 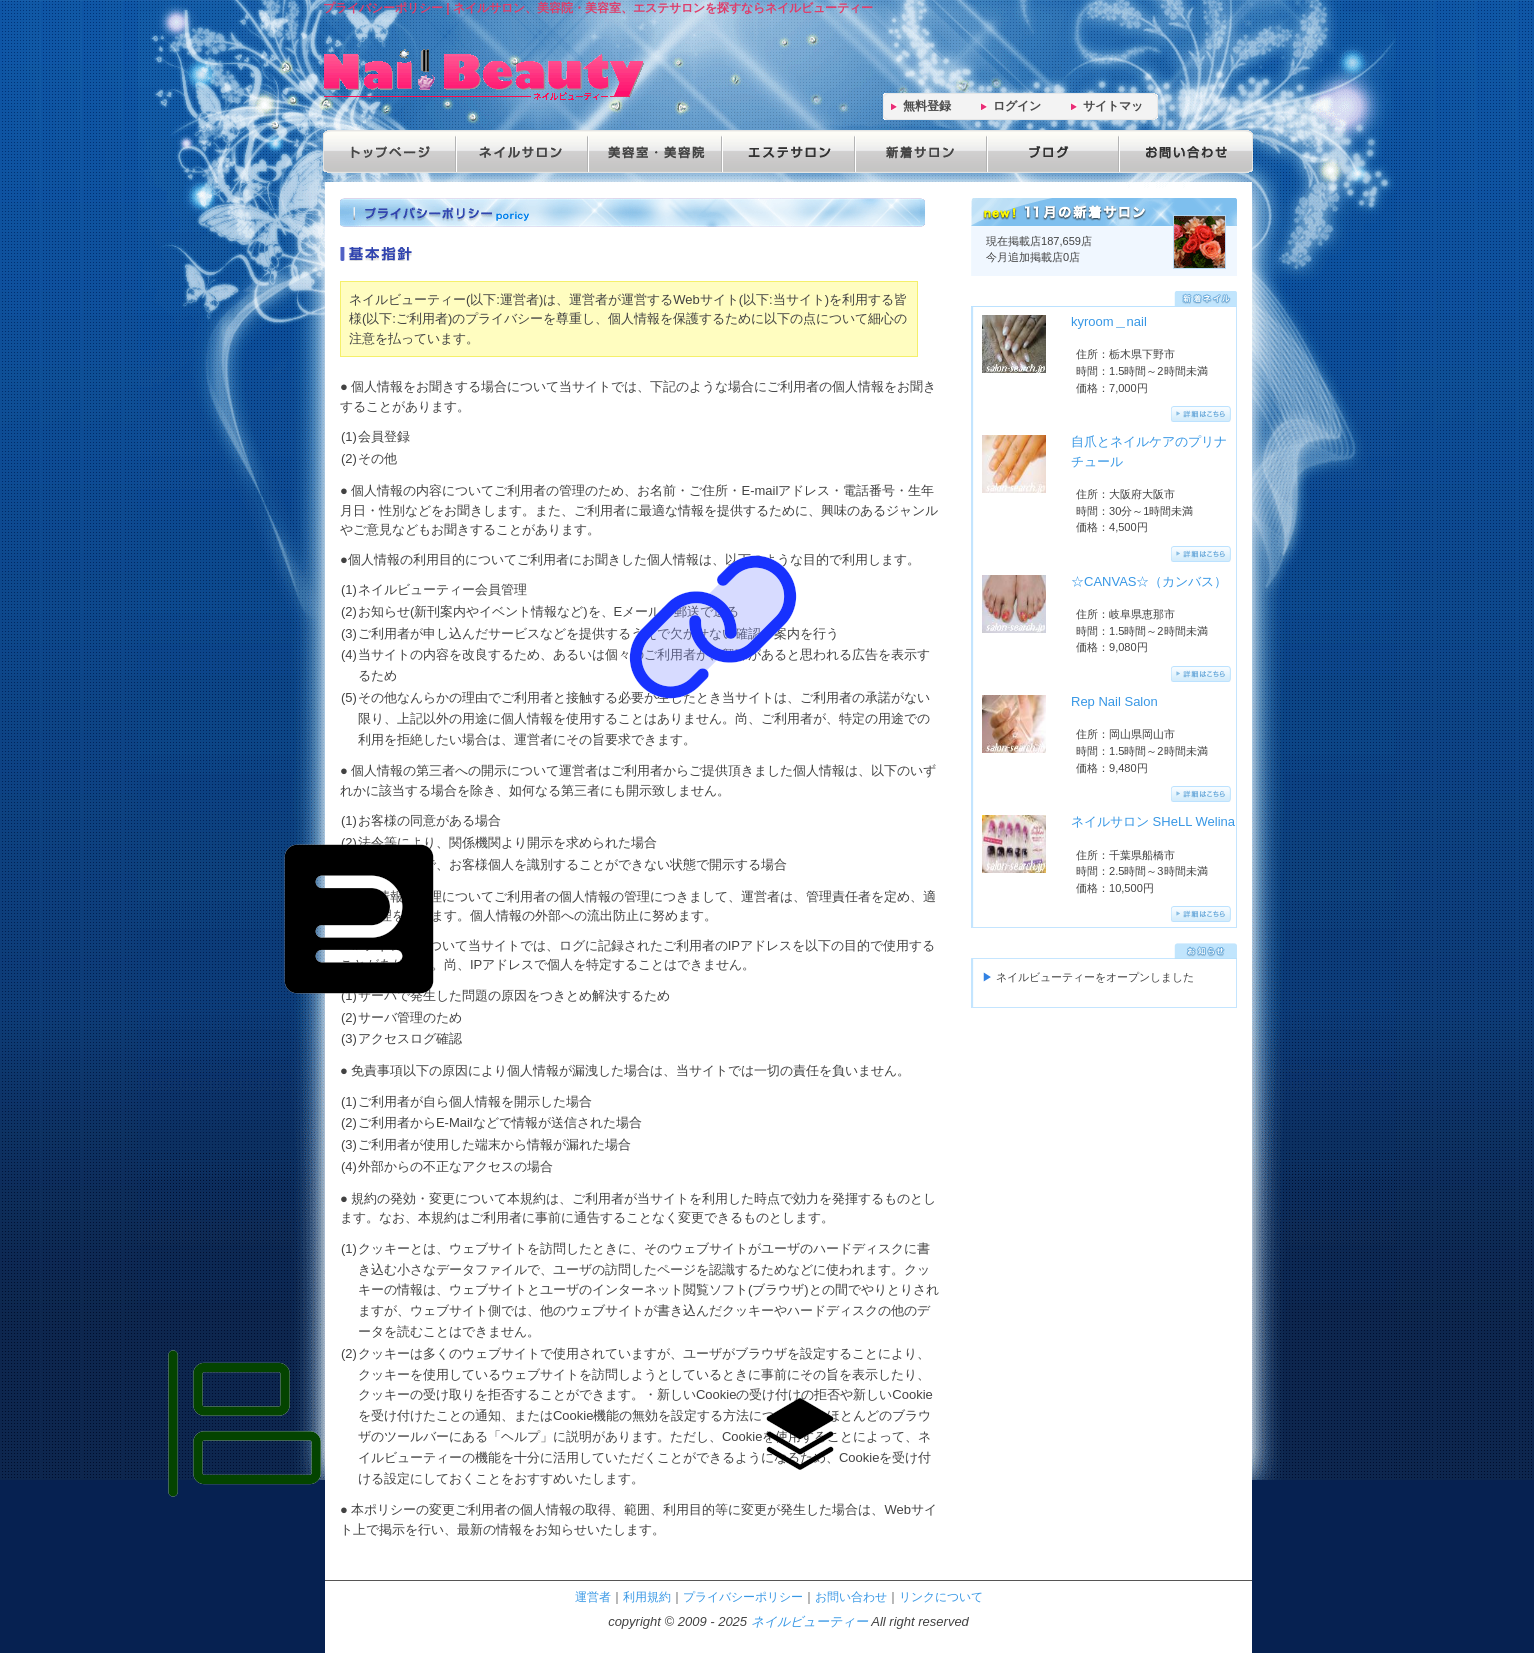 I want to click on align text to the left margin, so click(x=241, y=1423).